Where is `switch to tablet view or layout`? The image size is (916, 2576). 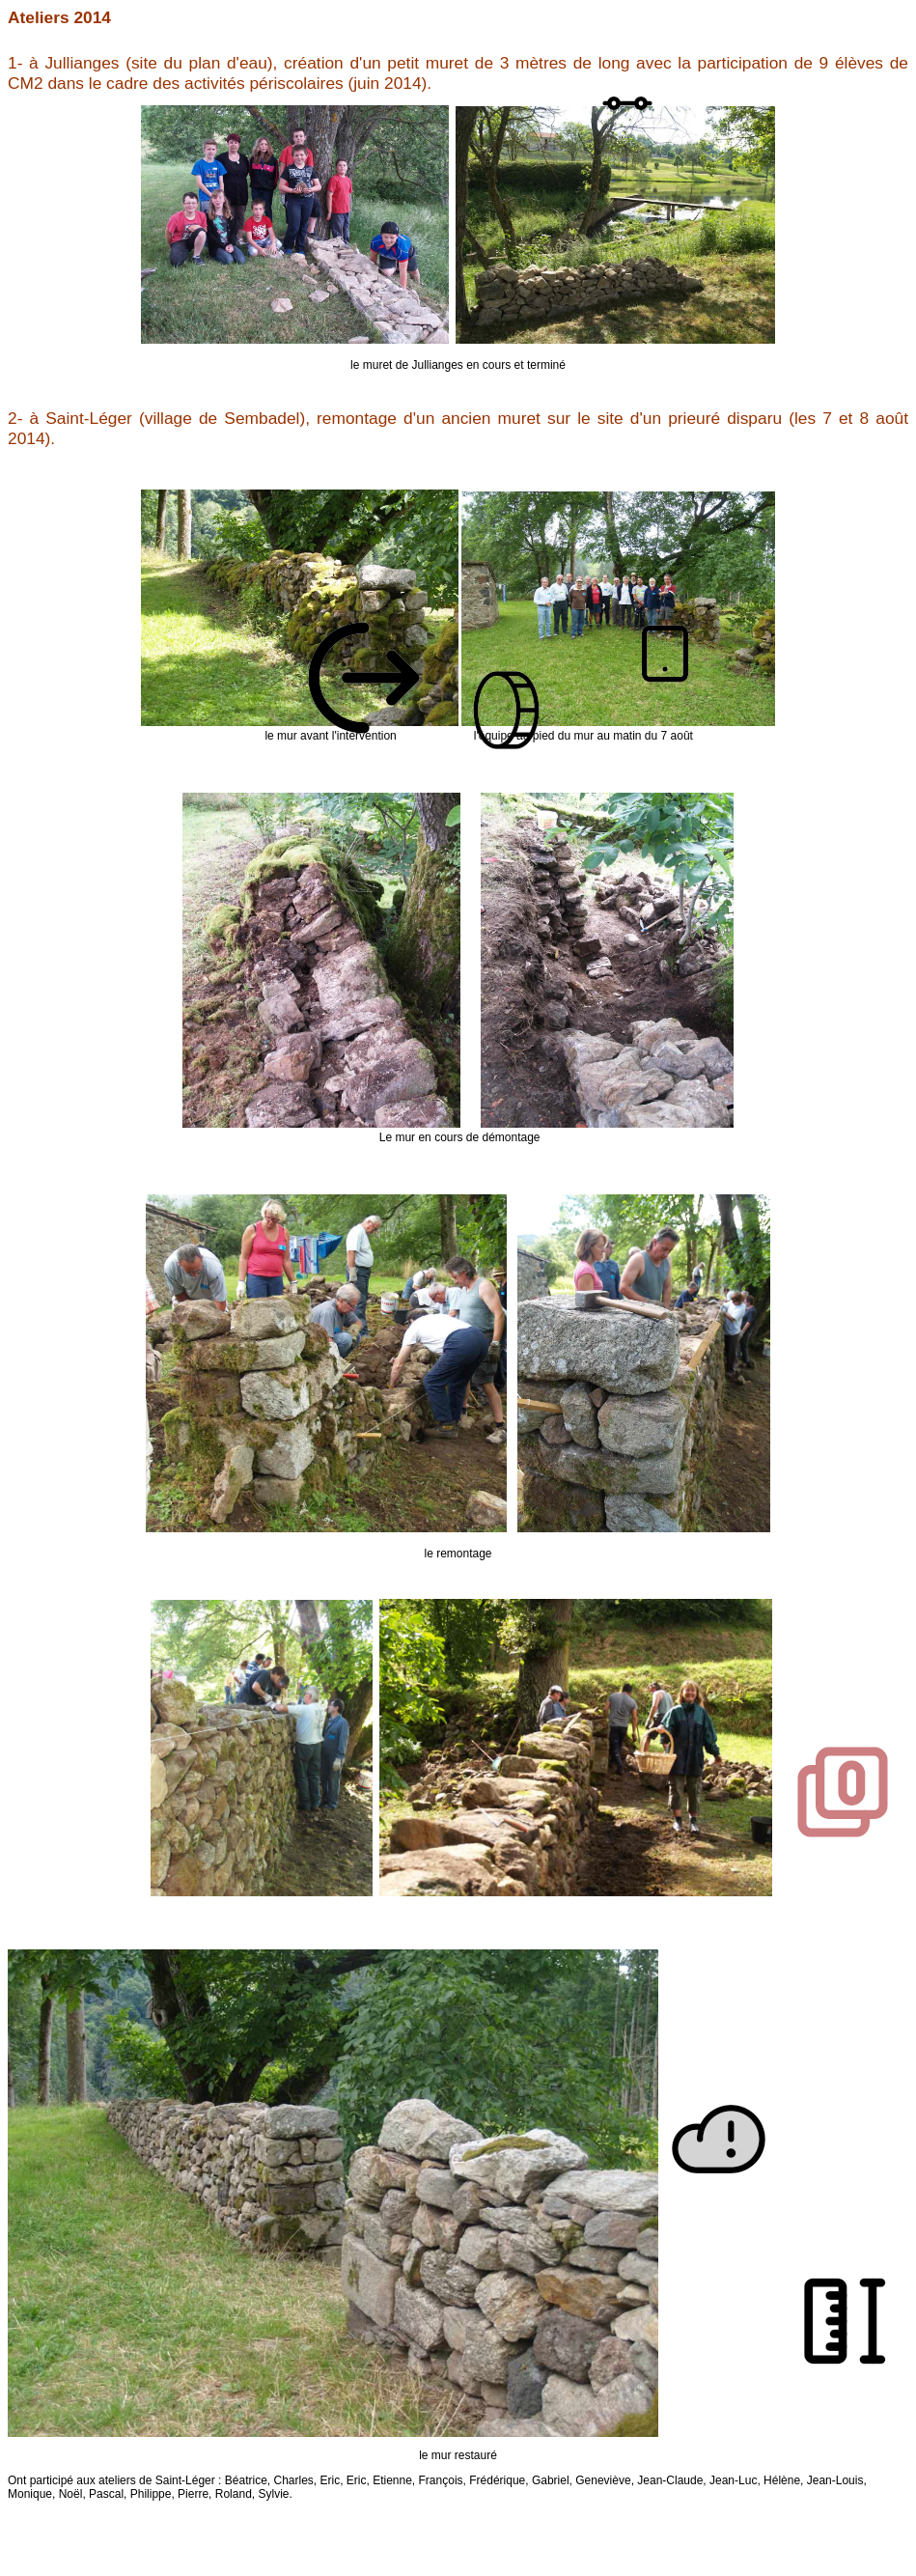 switch to tablet view or layout is located at coordinates (665, 654).